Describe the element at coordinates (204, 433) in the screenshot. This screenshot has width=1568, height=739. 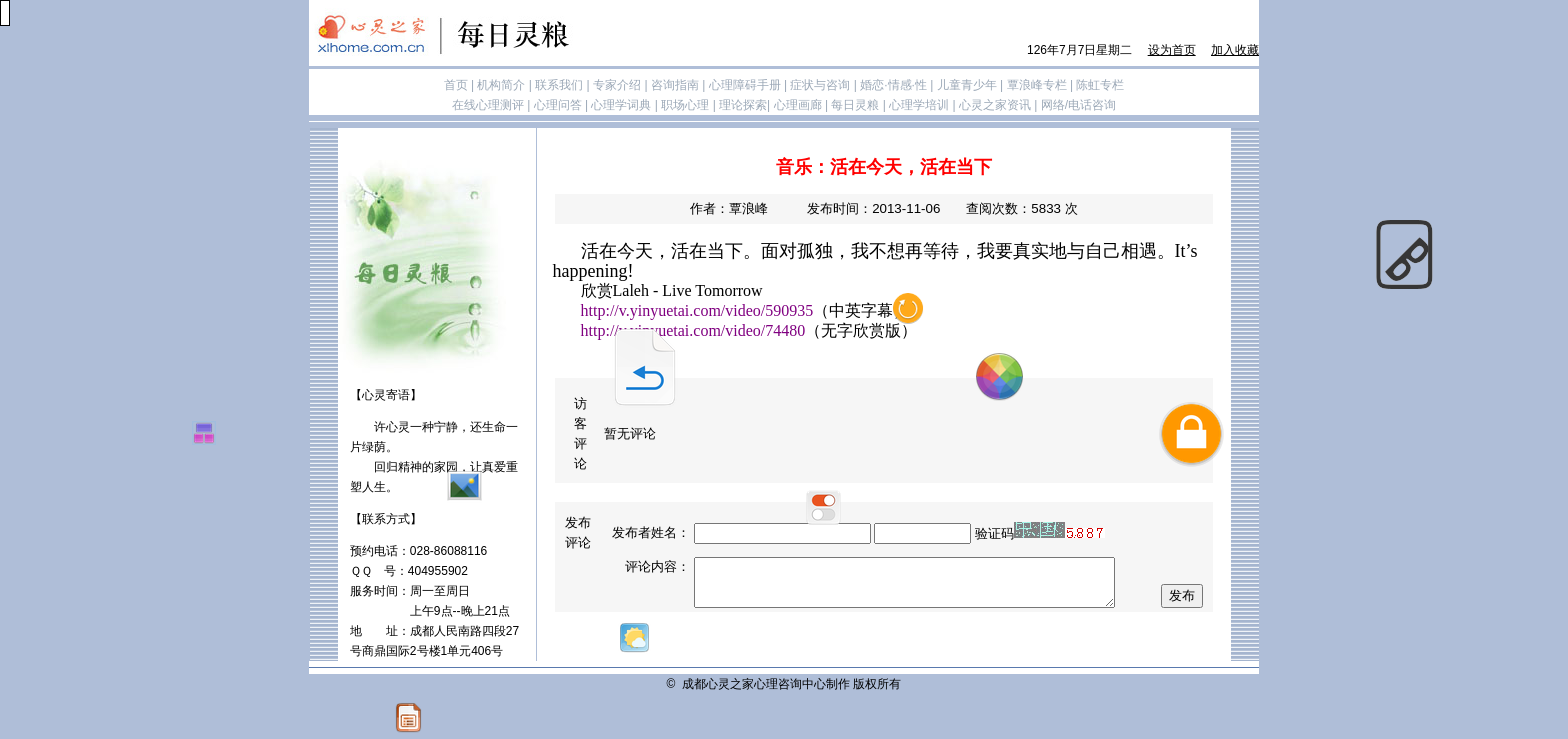
I see `select all items in the current view` at that location.